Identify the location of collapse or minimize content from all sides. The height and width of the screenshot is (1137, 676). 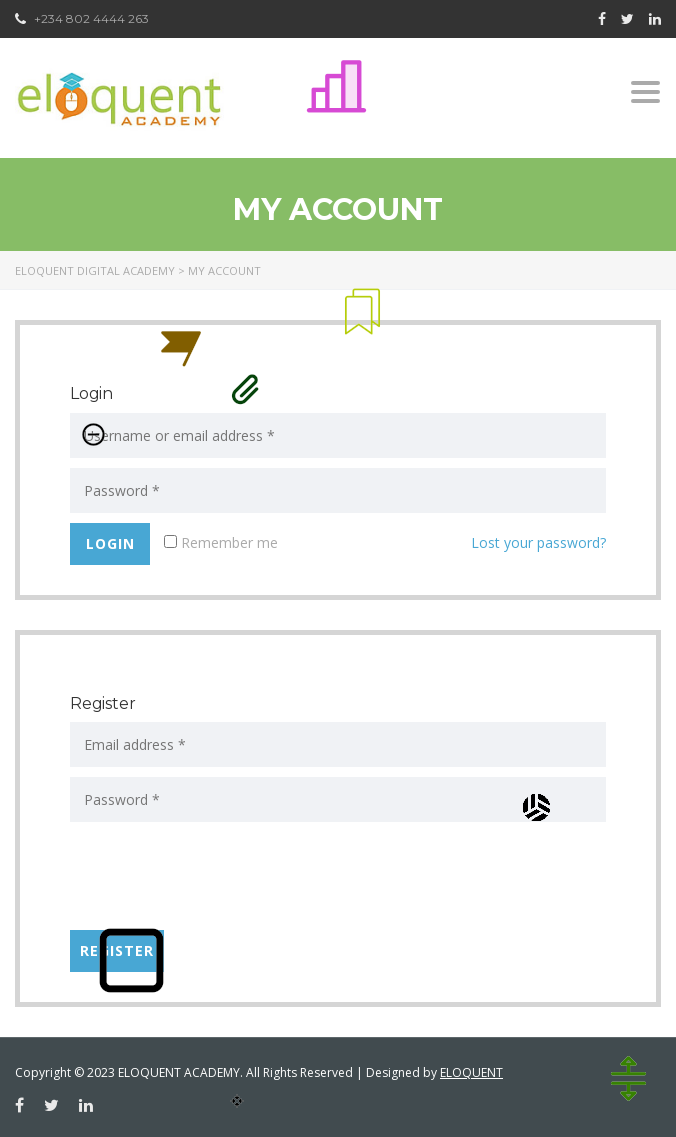
(237, 1101).